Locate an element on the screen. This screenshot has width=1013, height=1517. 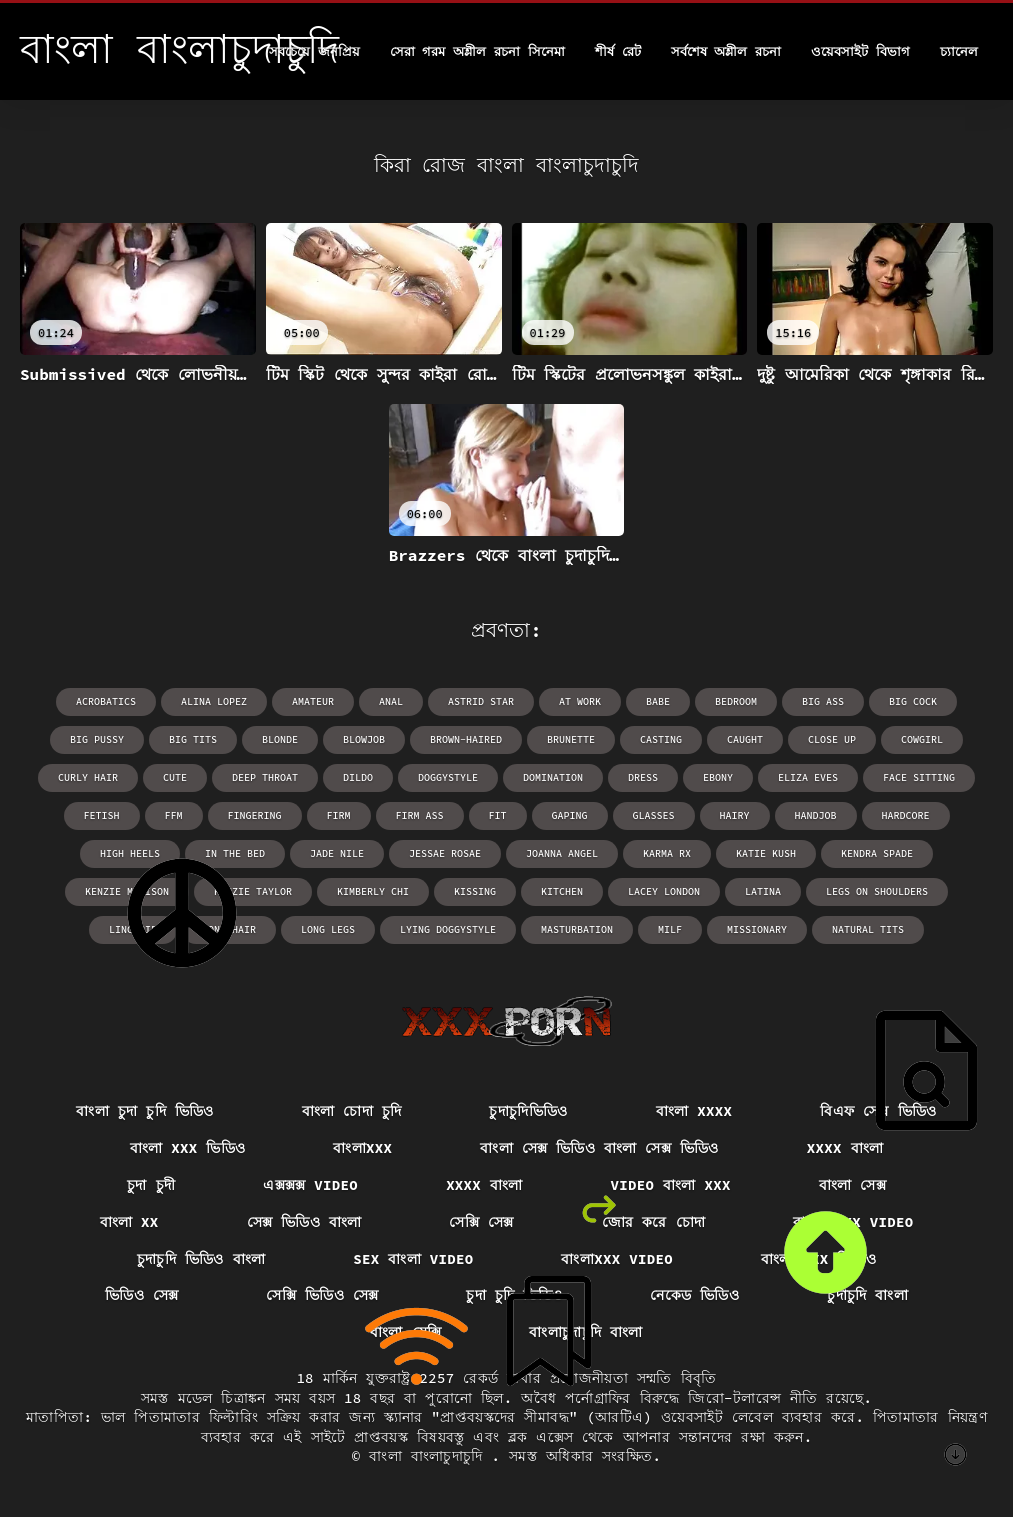
upload a file or document is located at coordinates (825, 1252).